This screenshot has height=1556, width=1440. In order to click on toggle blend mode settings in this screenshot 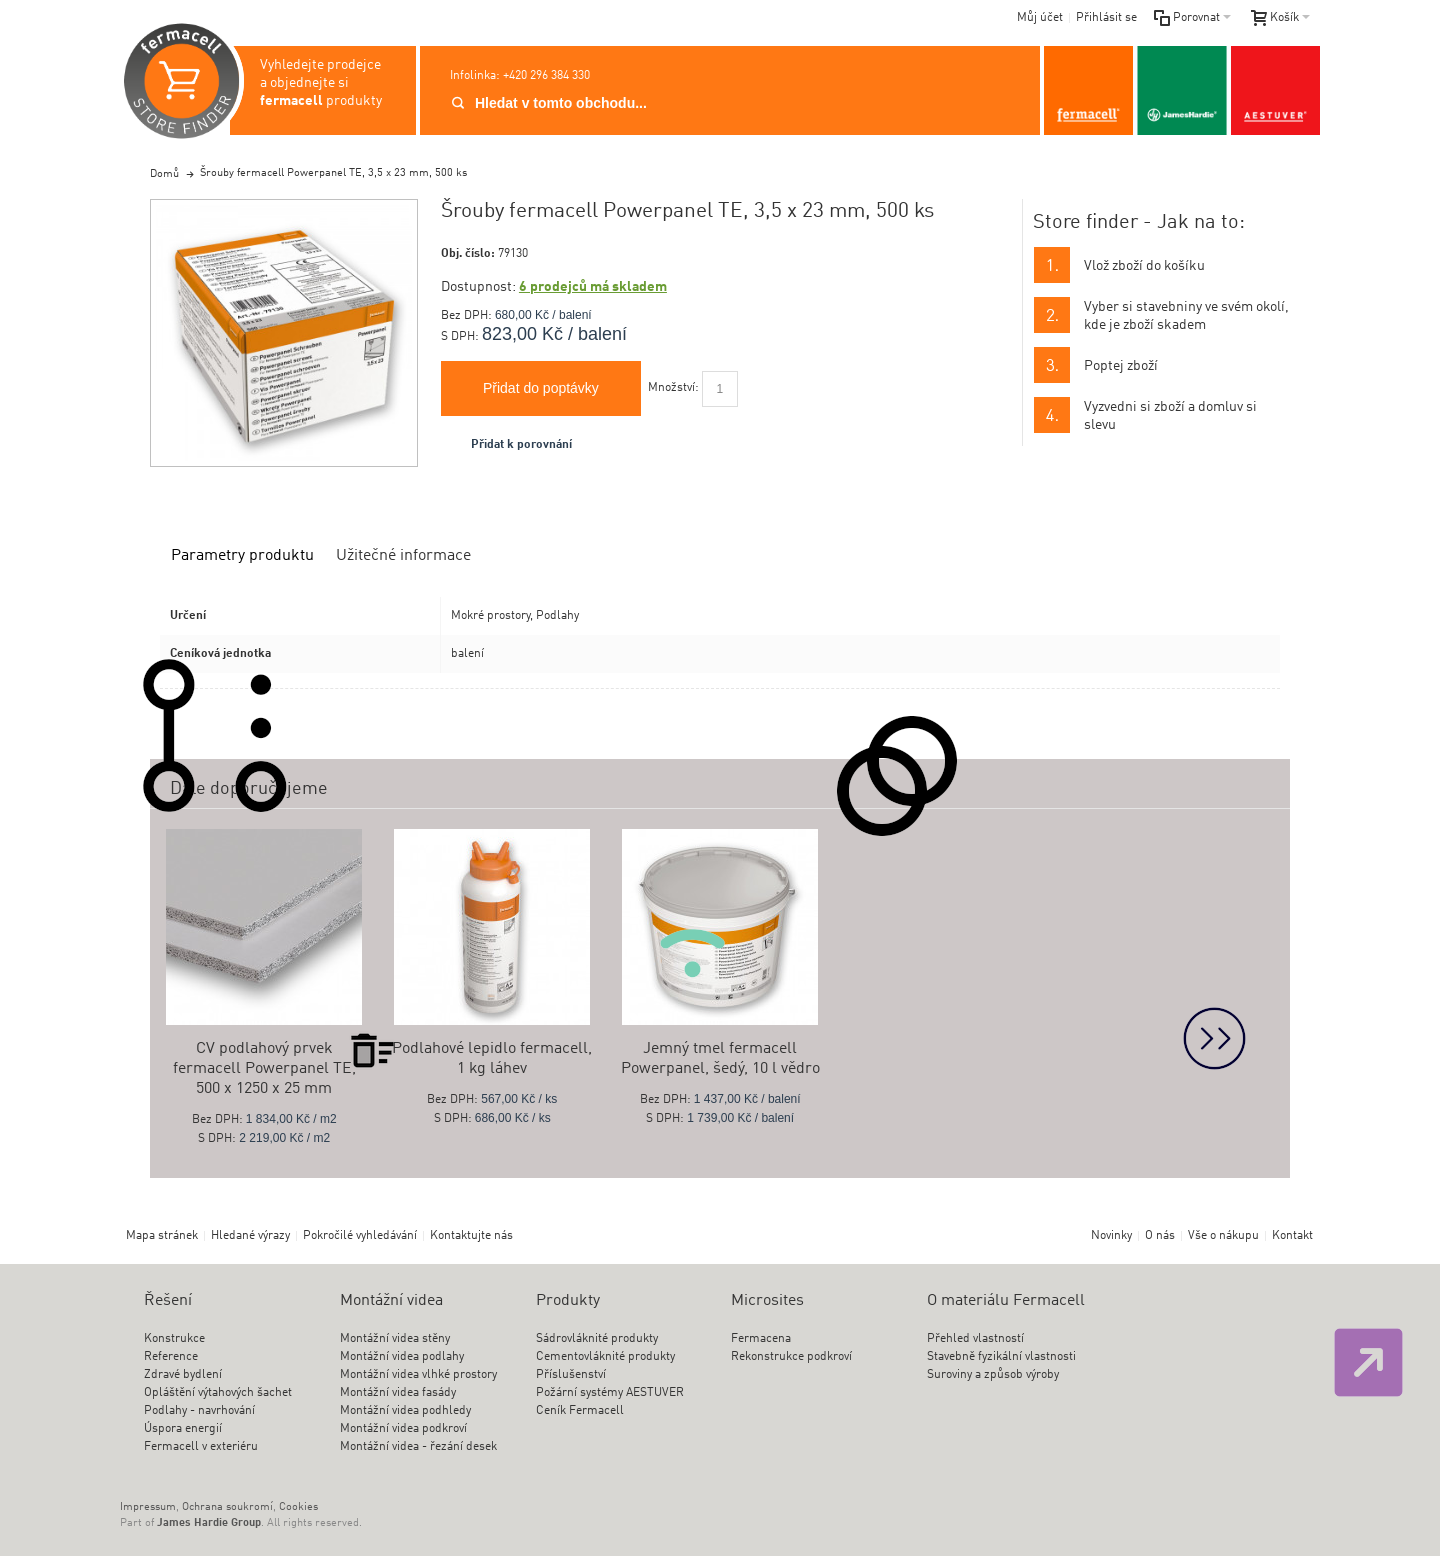, I will do `click(897, 776)`.